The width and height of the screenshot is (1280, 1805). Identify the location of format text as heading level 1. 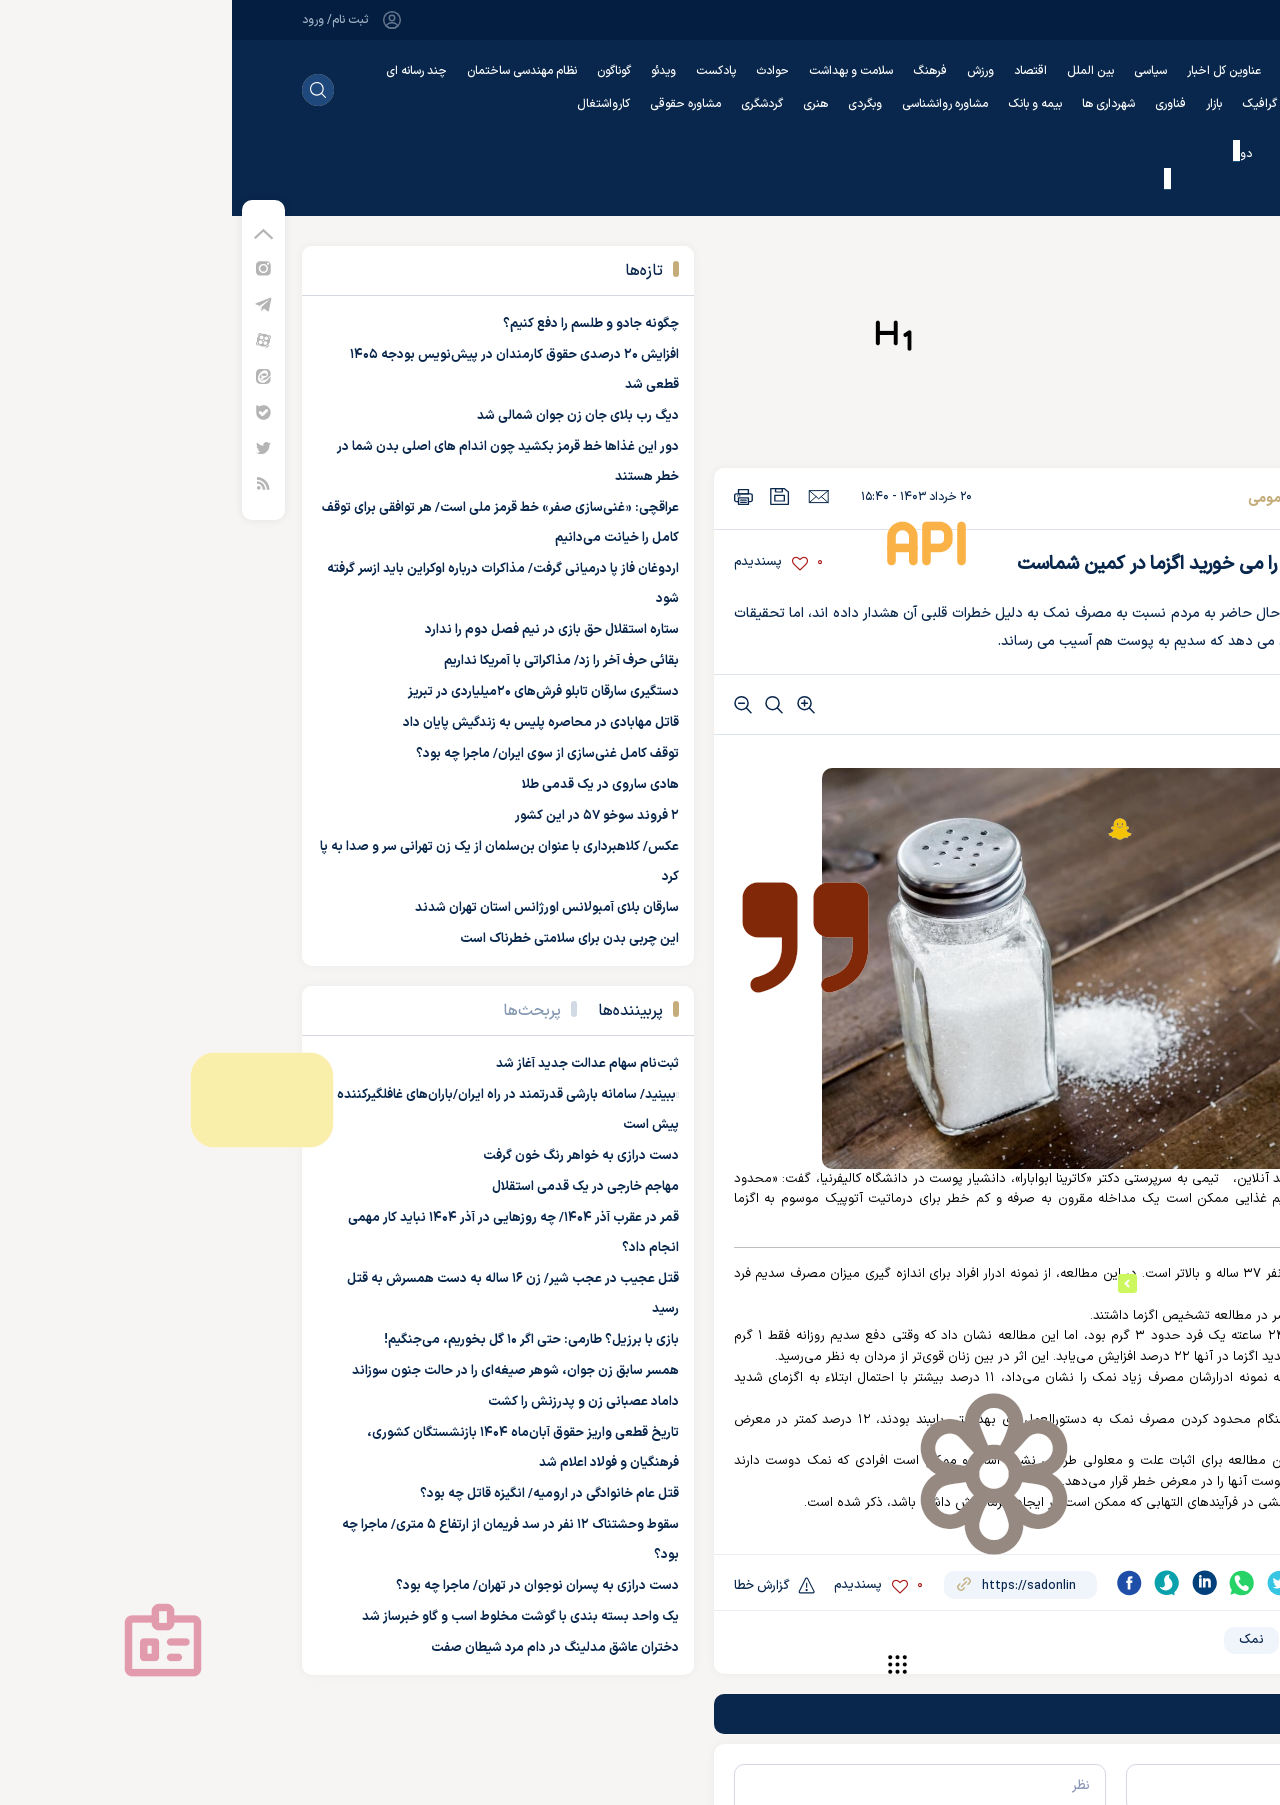
(893, 335).